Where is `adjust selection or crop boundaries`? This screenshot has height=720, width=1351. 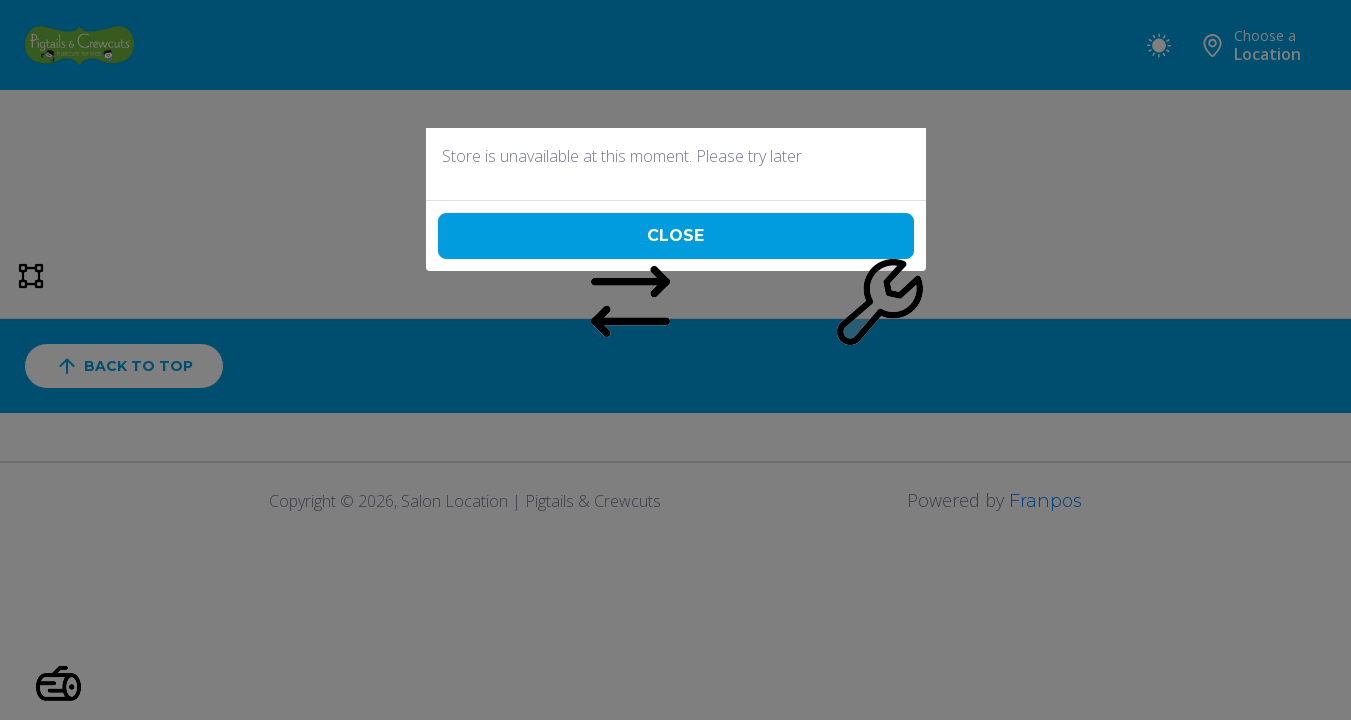
adjust selection or crop boundaries is located at coordinates (31, 276).